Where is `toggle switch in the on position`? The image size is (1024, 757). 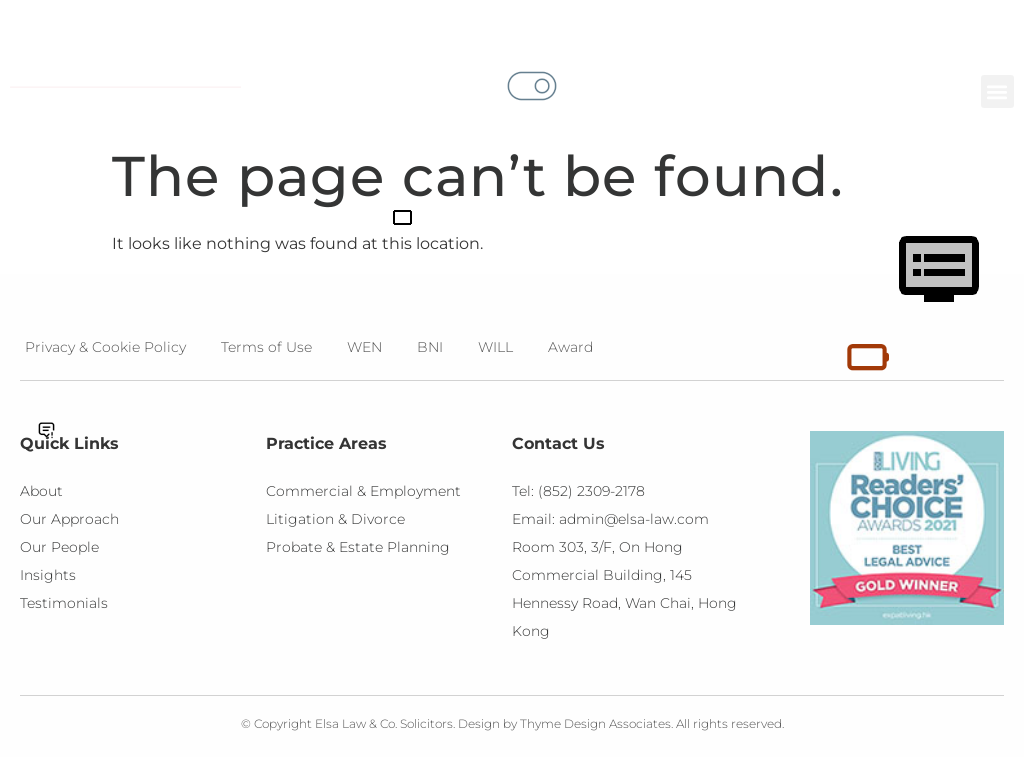 toggle switch in the on position is located at coordinates (532, 86).